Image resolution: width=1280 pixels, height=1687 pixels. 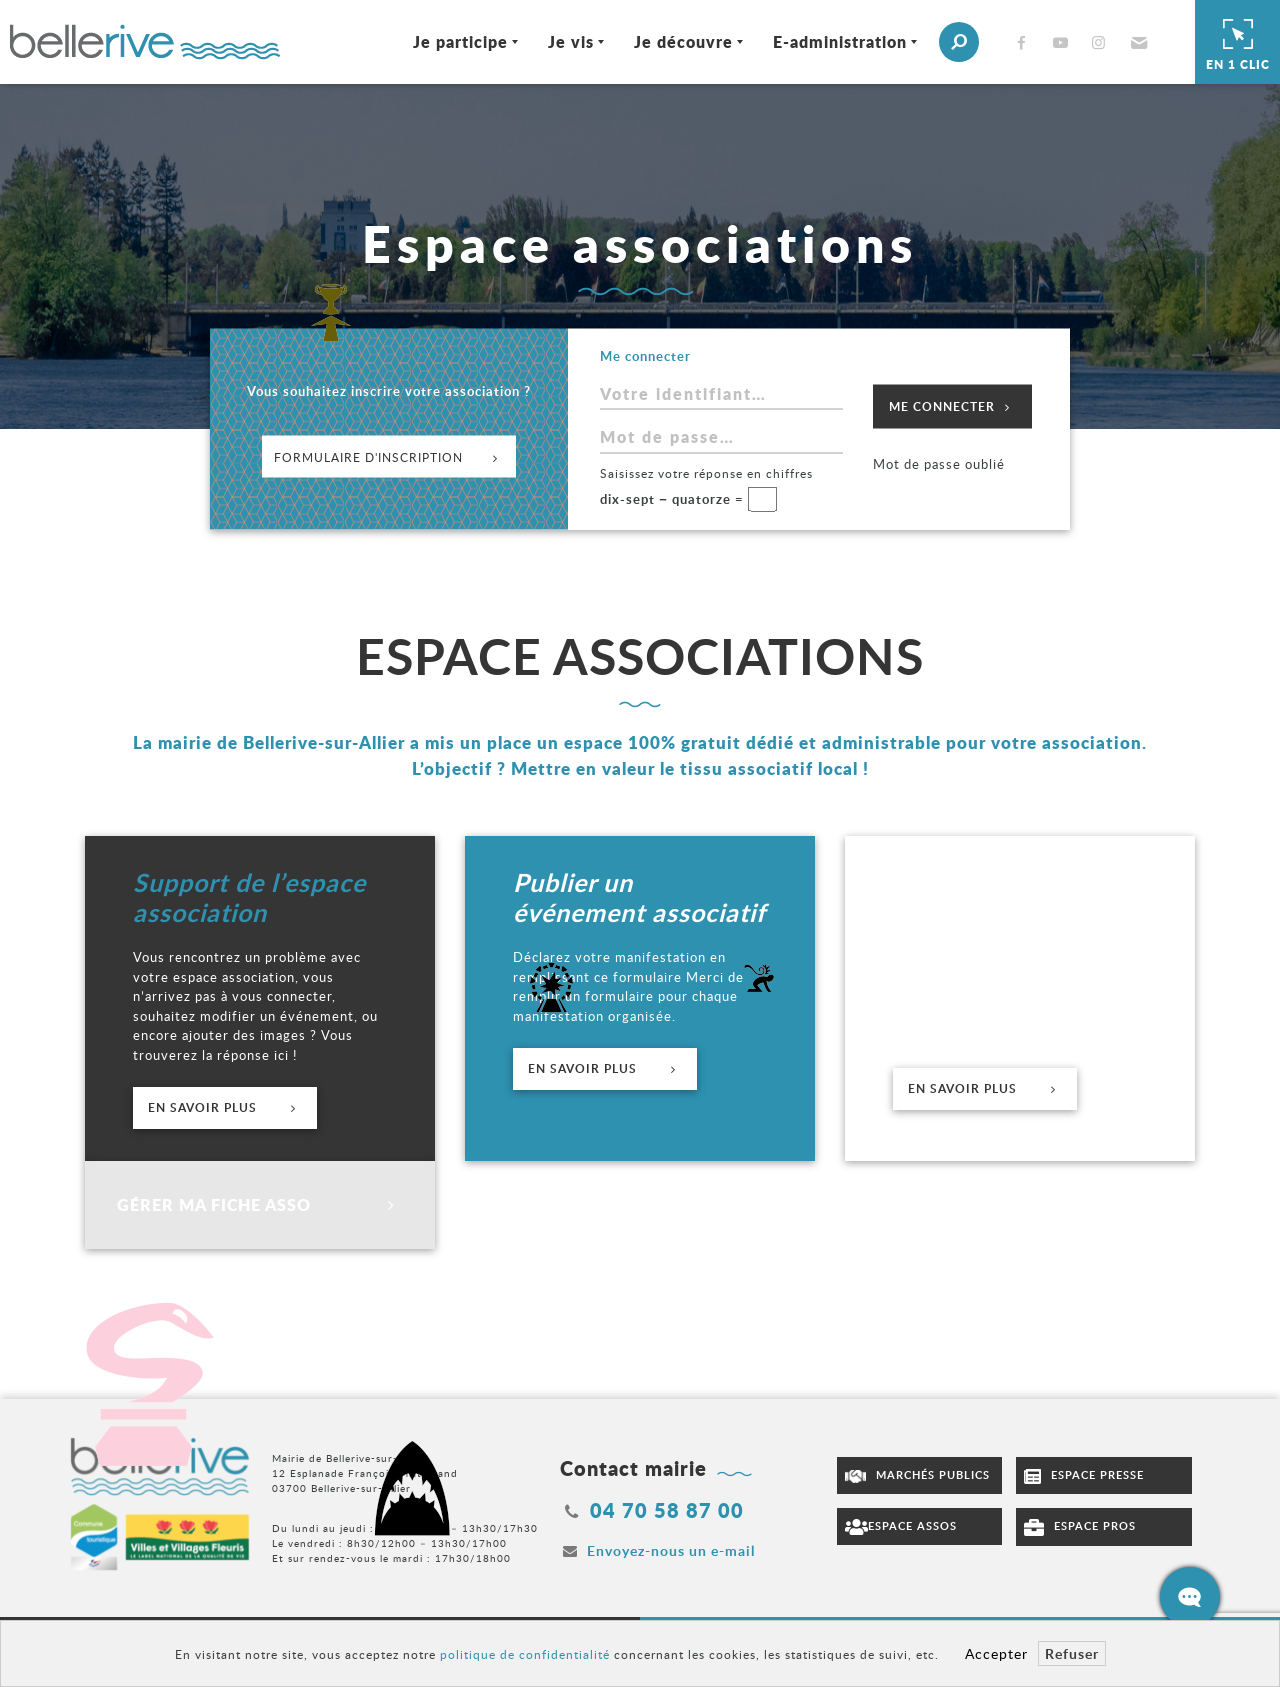 I want to click on access potion or alchemy inventory, so click(x=143, y=1382).